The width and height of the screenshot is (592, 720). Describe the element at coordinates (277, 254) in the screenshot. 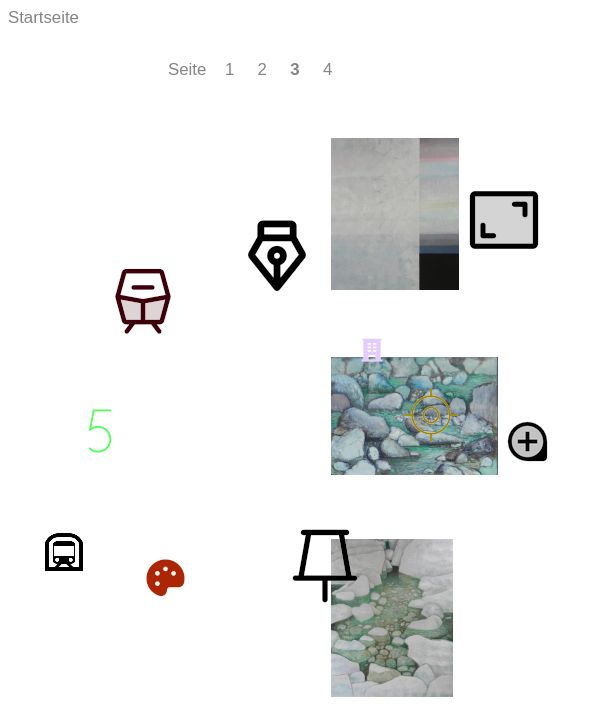

I see `access drawing or illustration tools` at that location.